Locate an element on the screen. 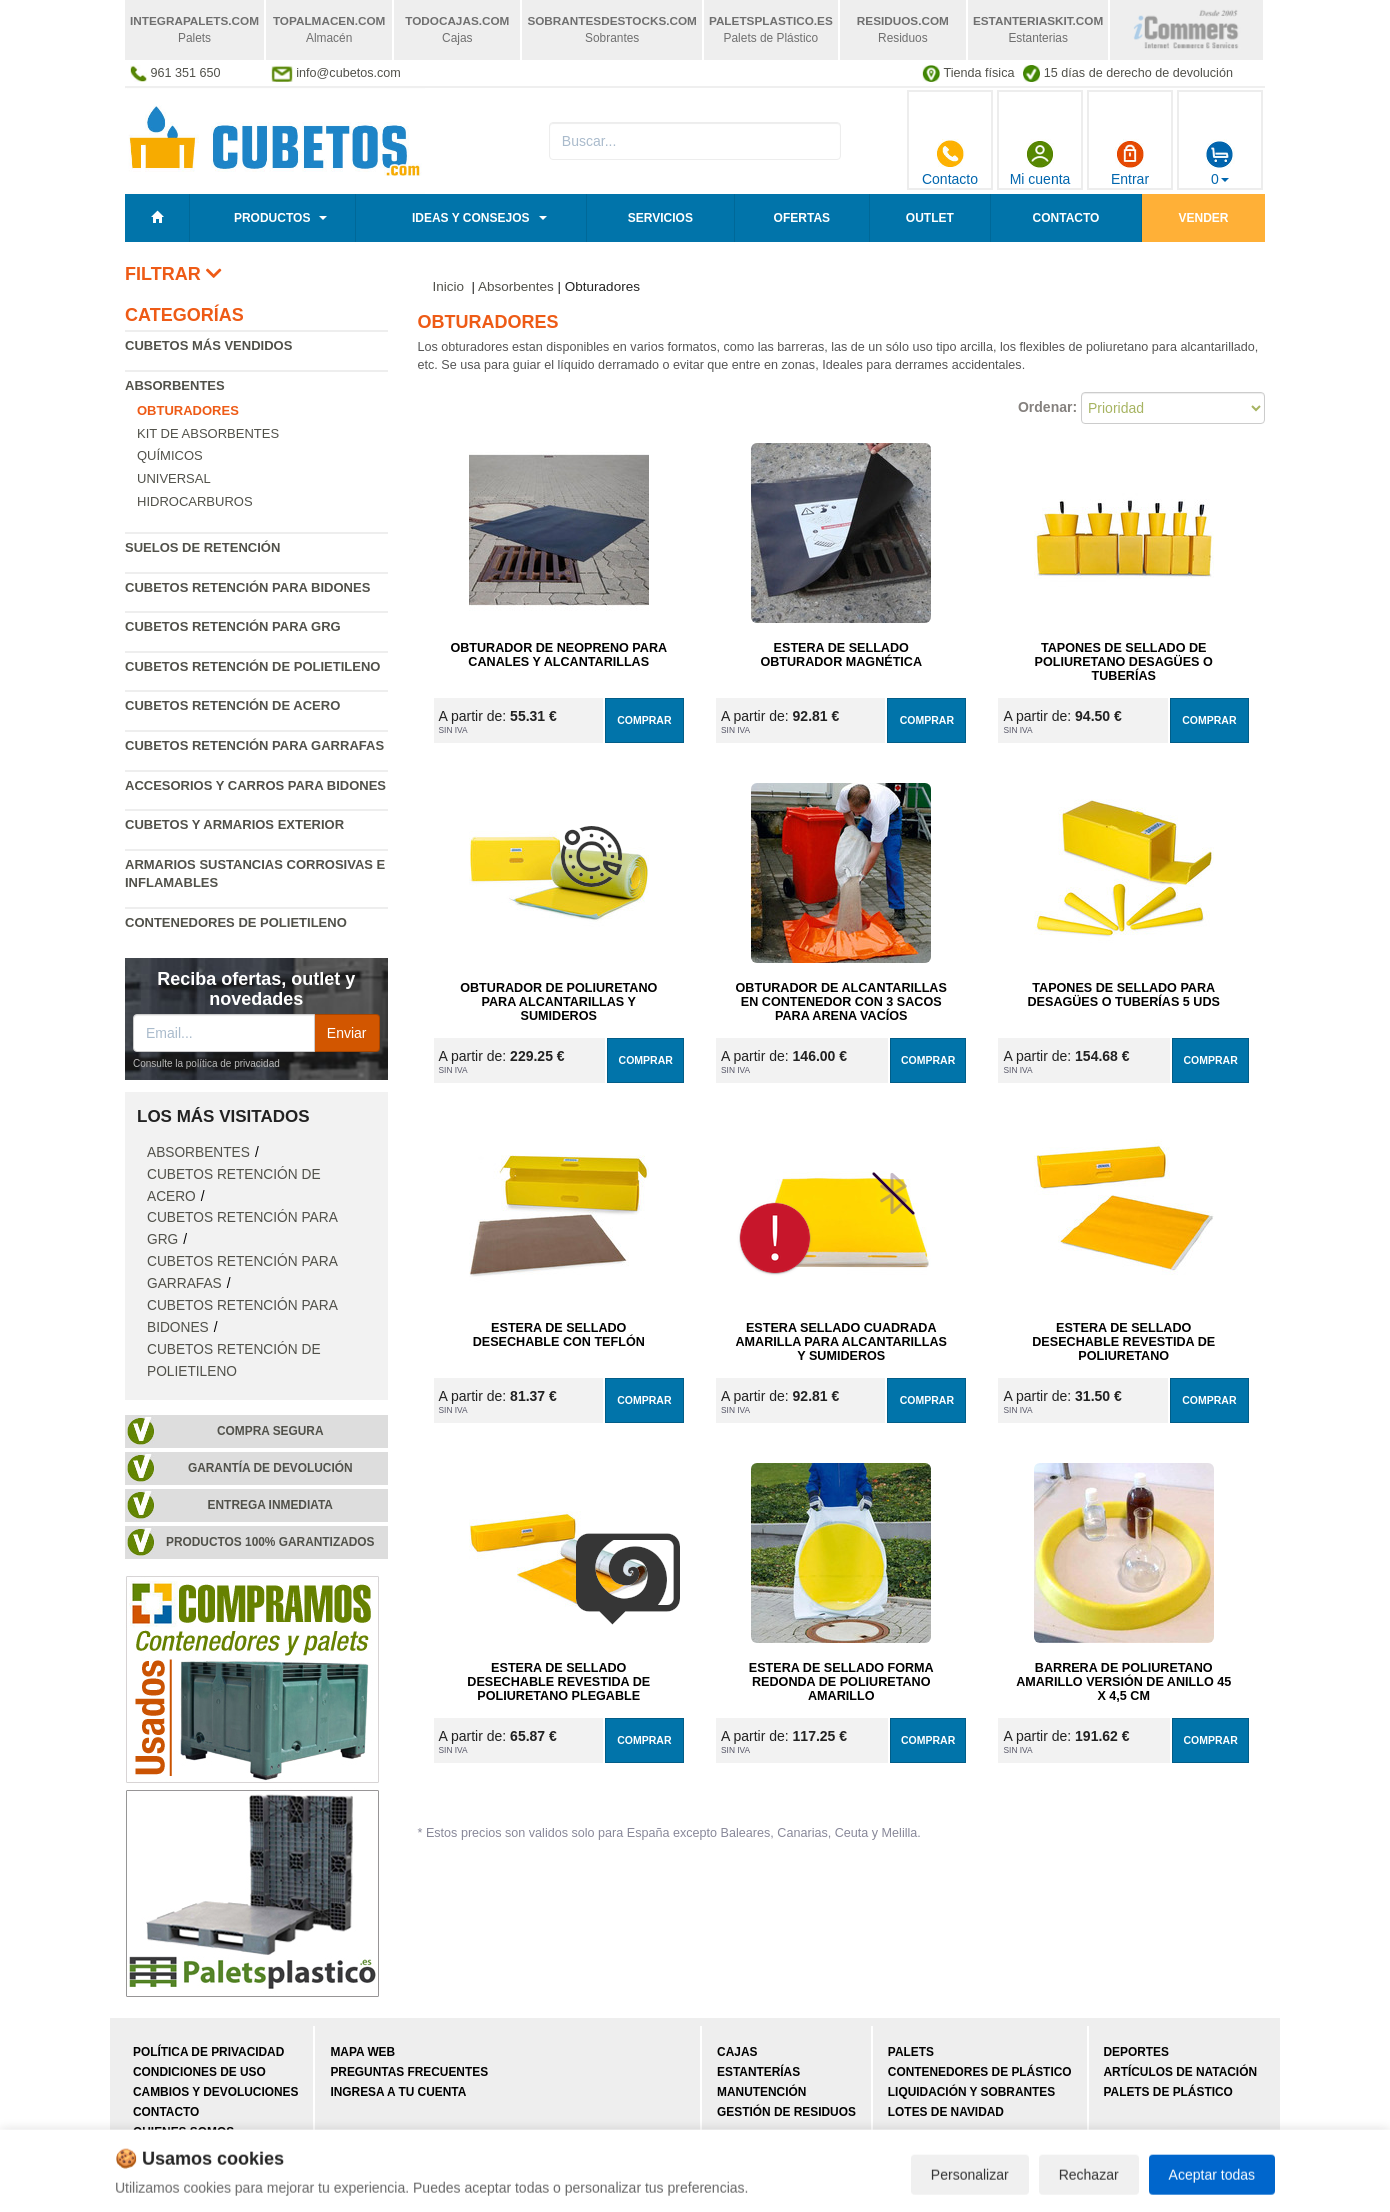  indicates bluetooth is turned off or disabled is located at coordinates (893, 1193).